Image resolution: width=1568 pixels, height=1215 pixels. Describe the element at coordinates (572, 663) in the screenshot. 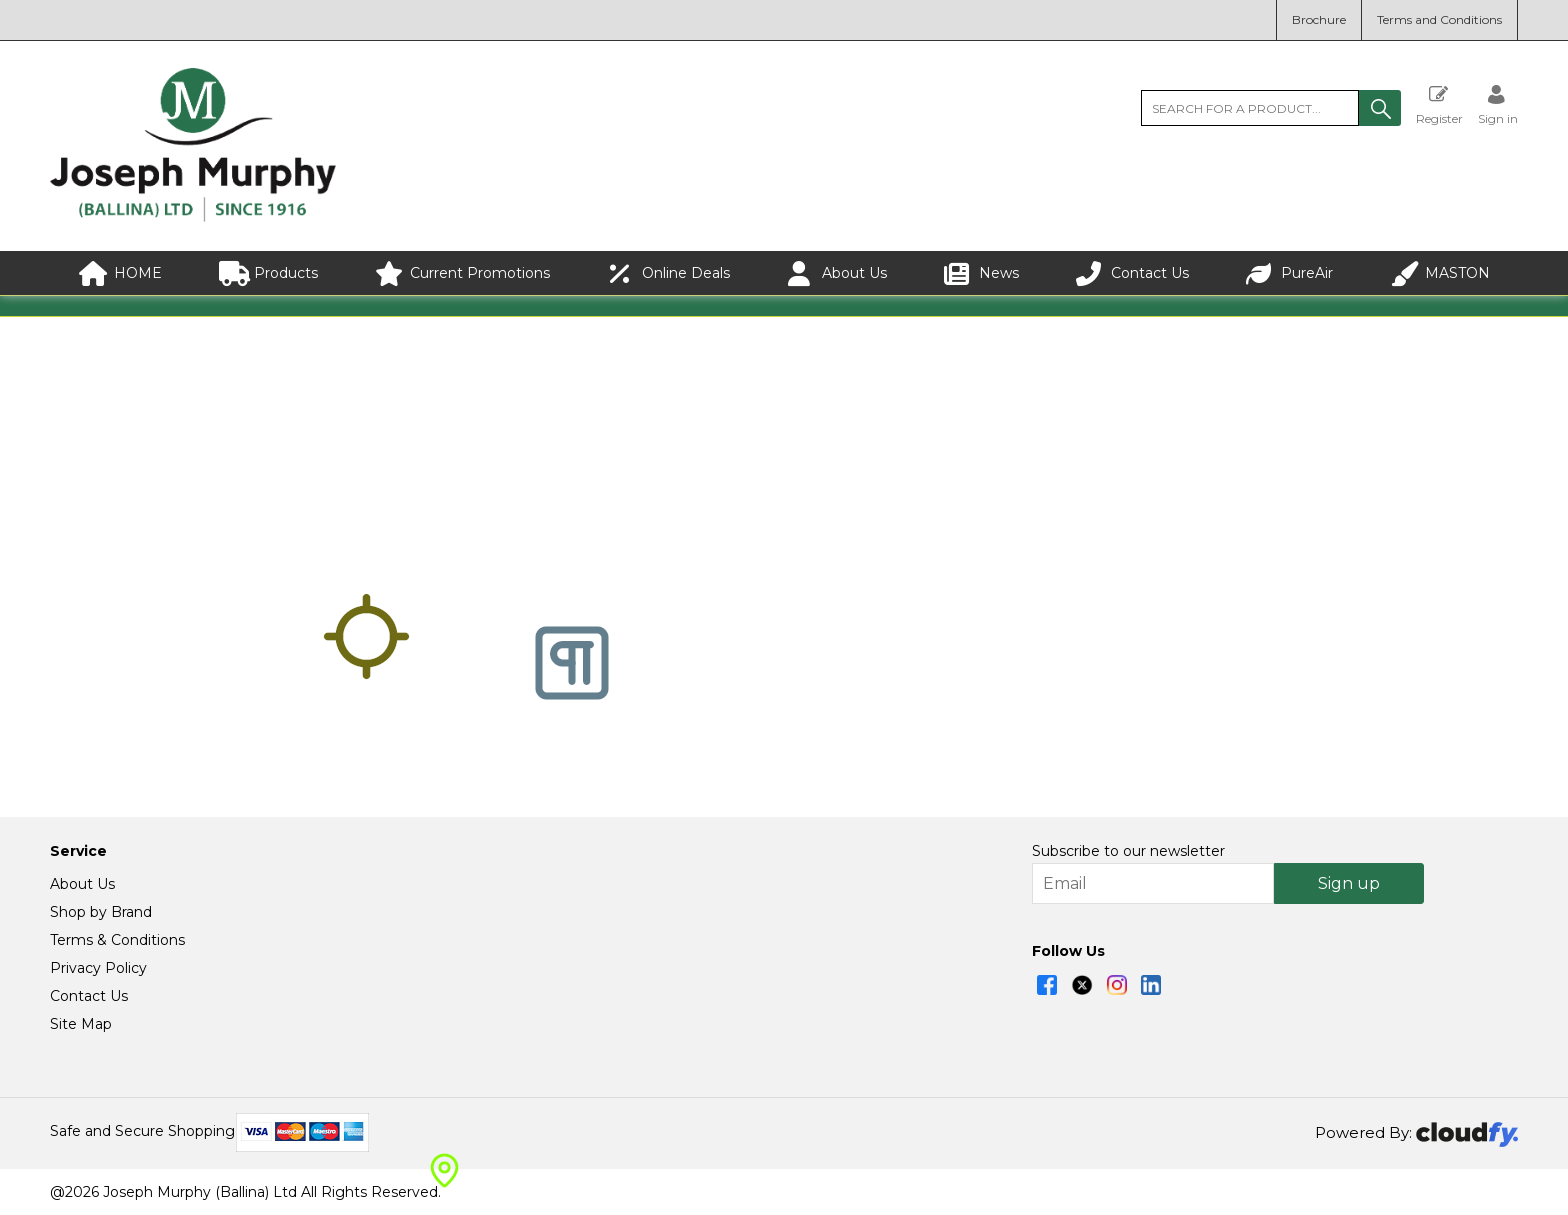

I see `toggle paragraph formatting marks` at that location.